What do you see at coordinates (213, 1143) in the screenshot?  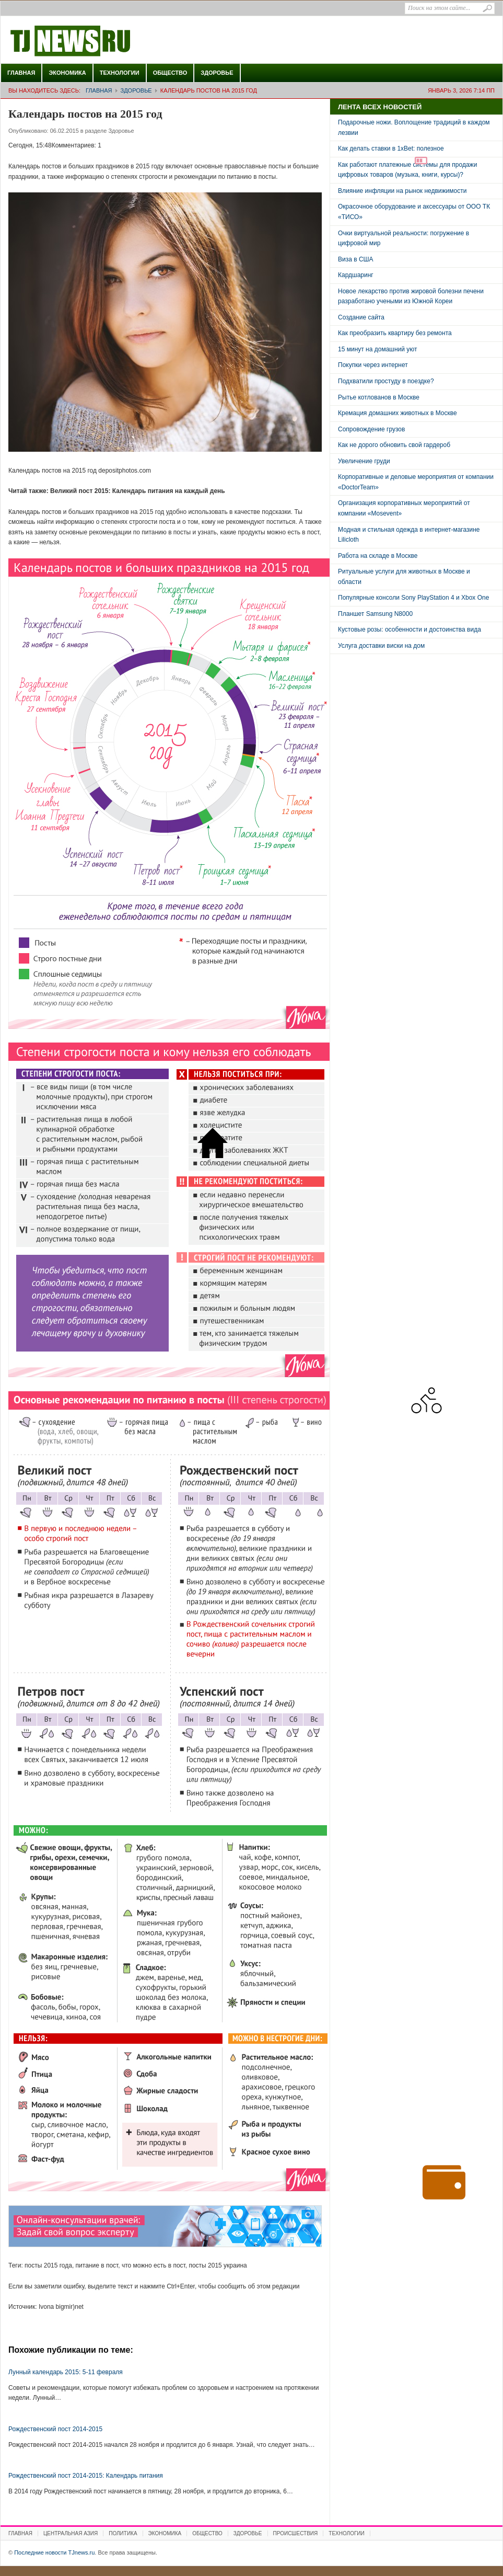 I see `navigate to the home screen` at bounding box center [213, 1143].